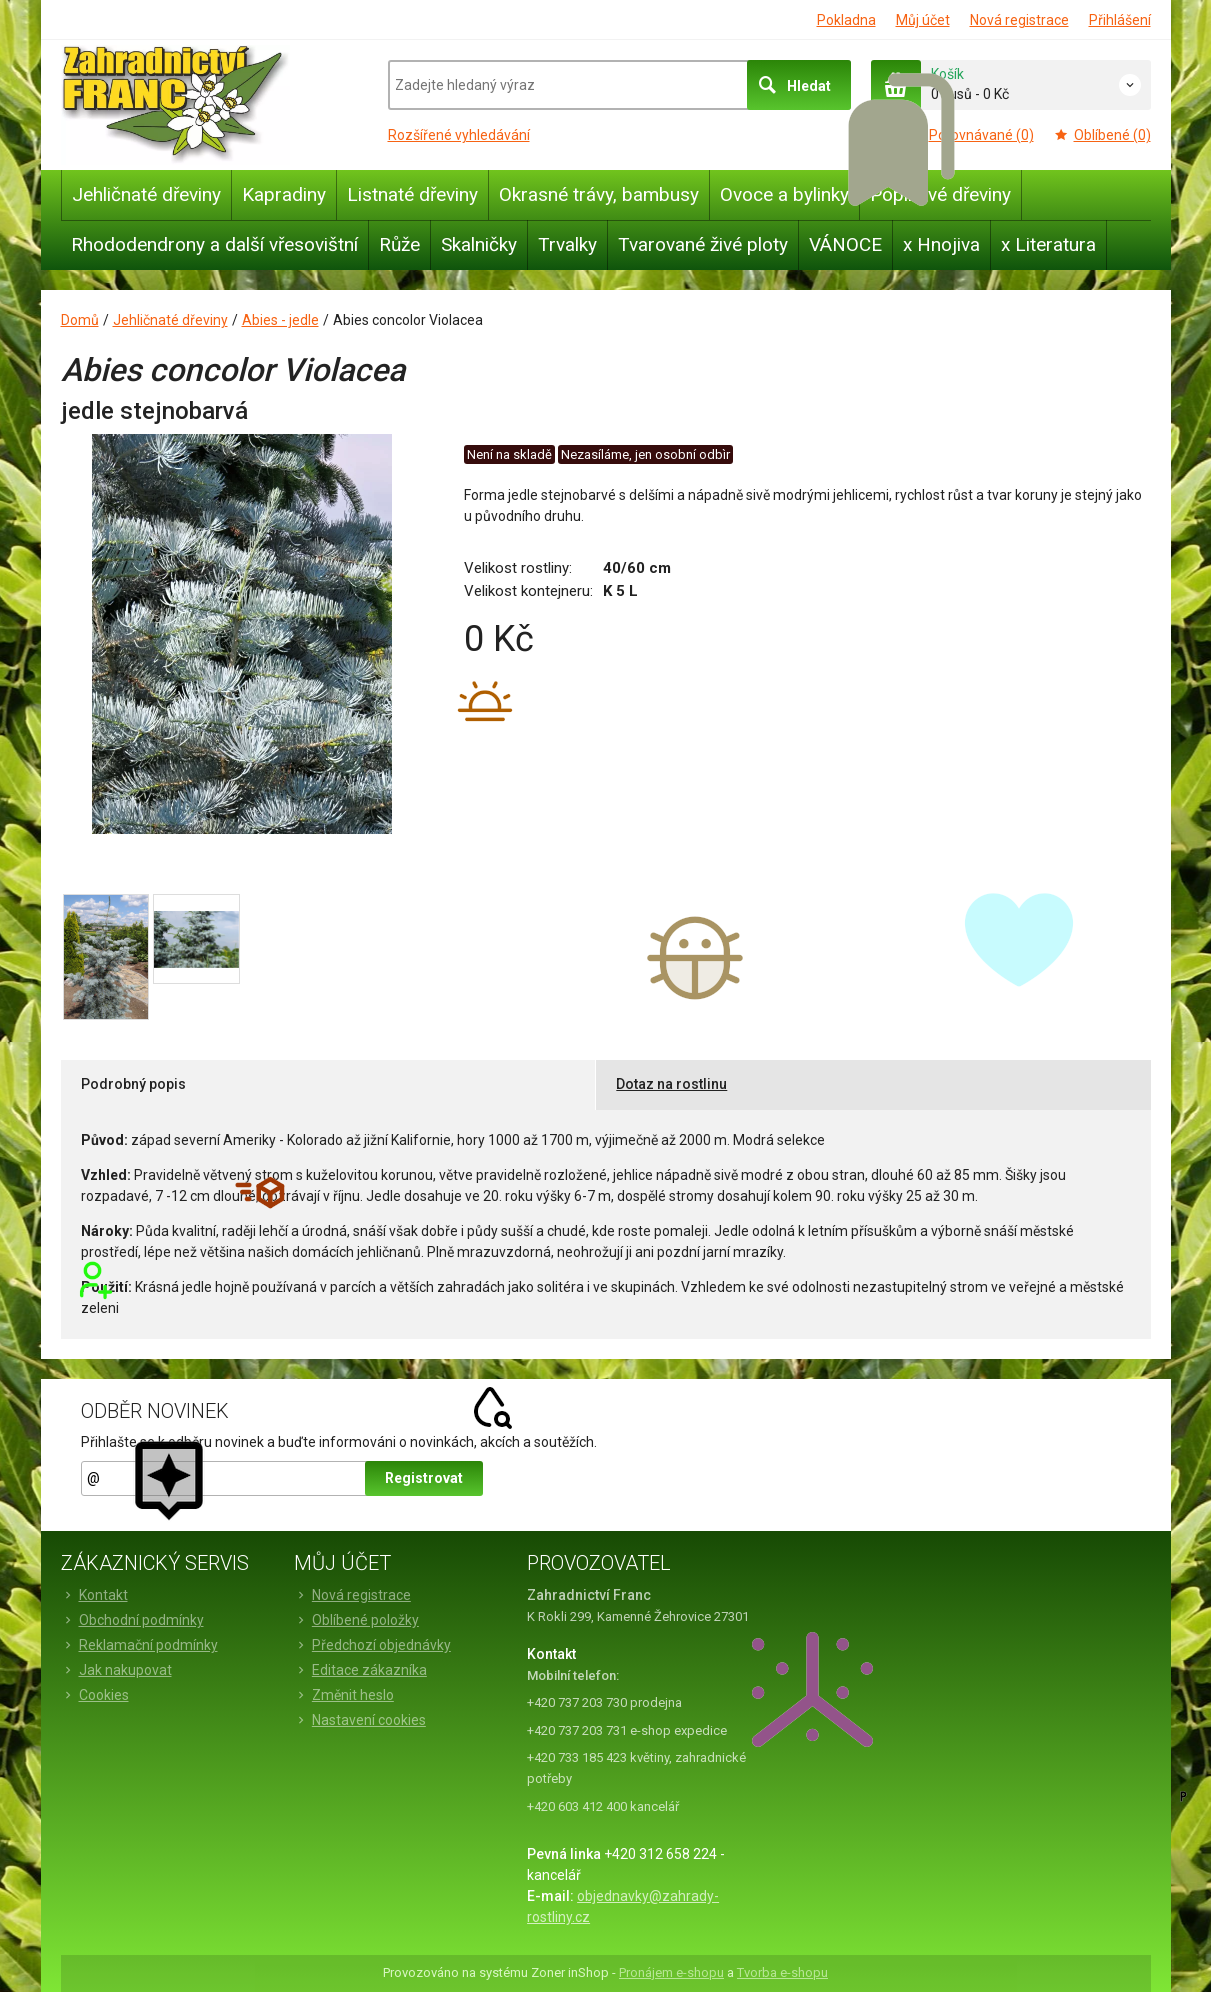 The image size is (1211, 1992). Describe the element at coordinates (169, 1479) in the screenshot. I see `access AI assistant or smart suggestions` at that location.